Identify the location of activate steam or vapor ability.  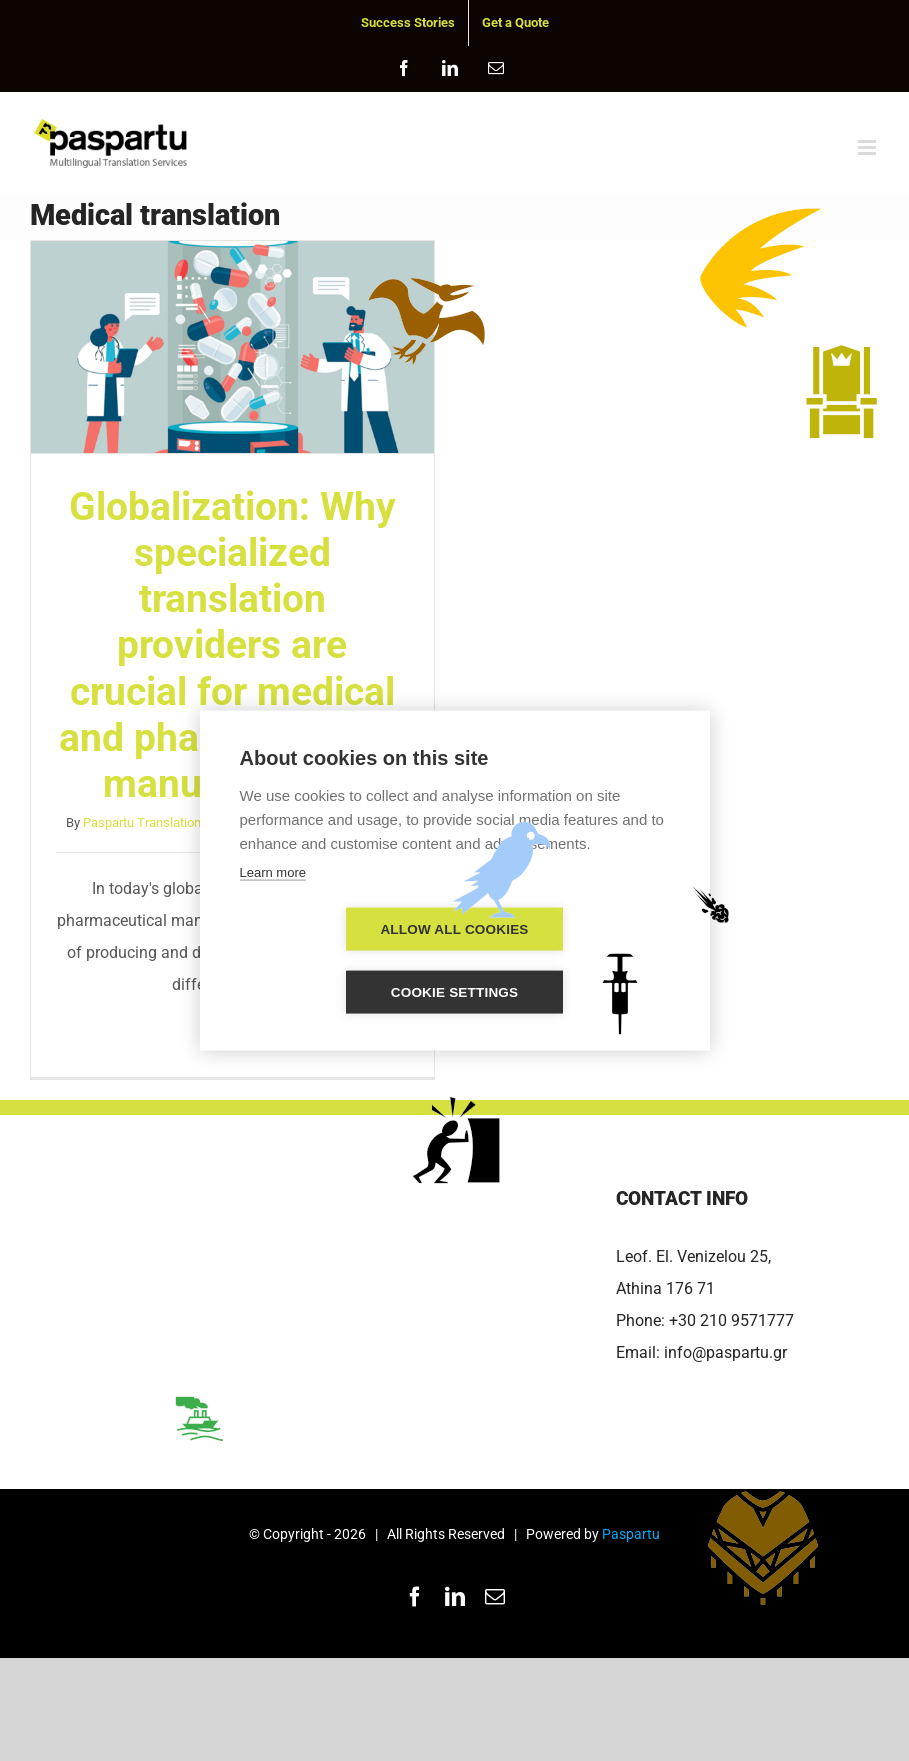
(710, 904).